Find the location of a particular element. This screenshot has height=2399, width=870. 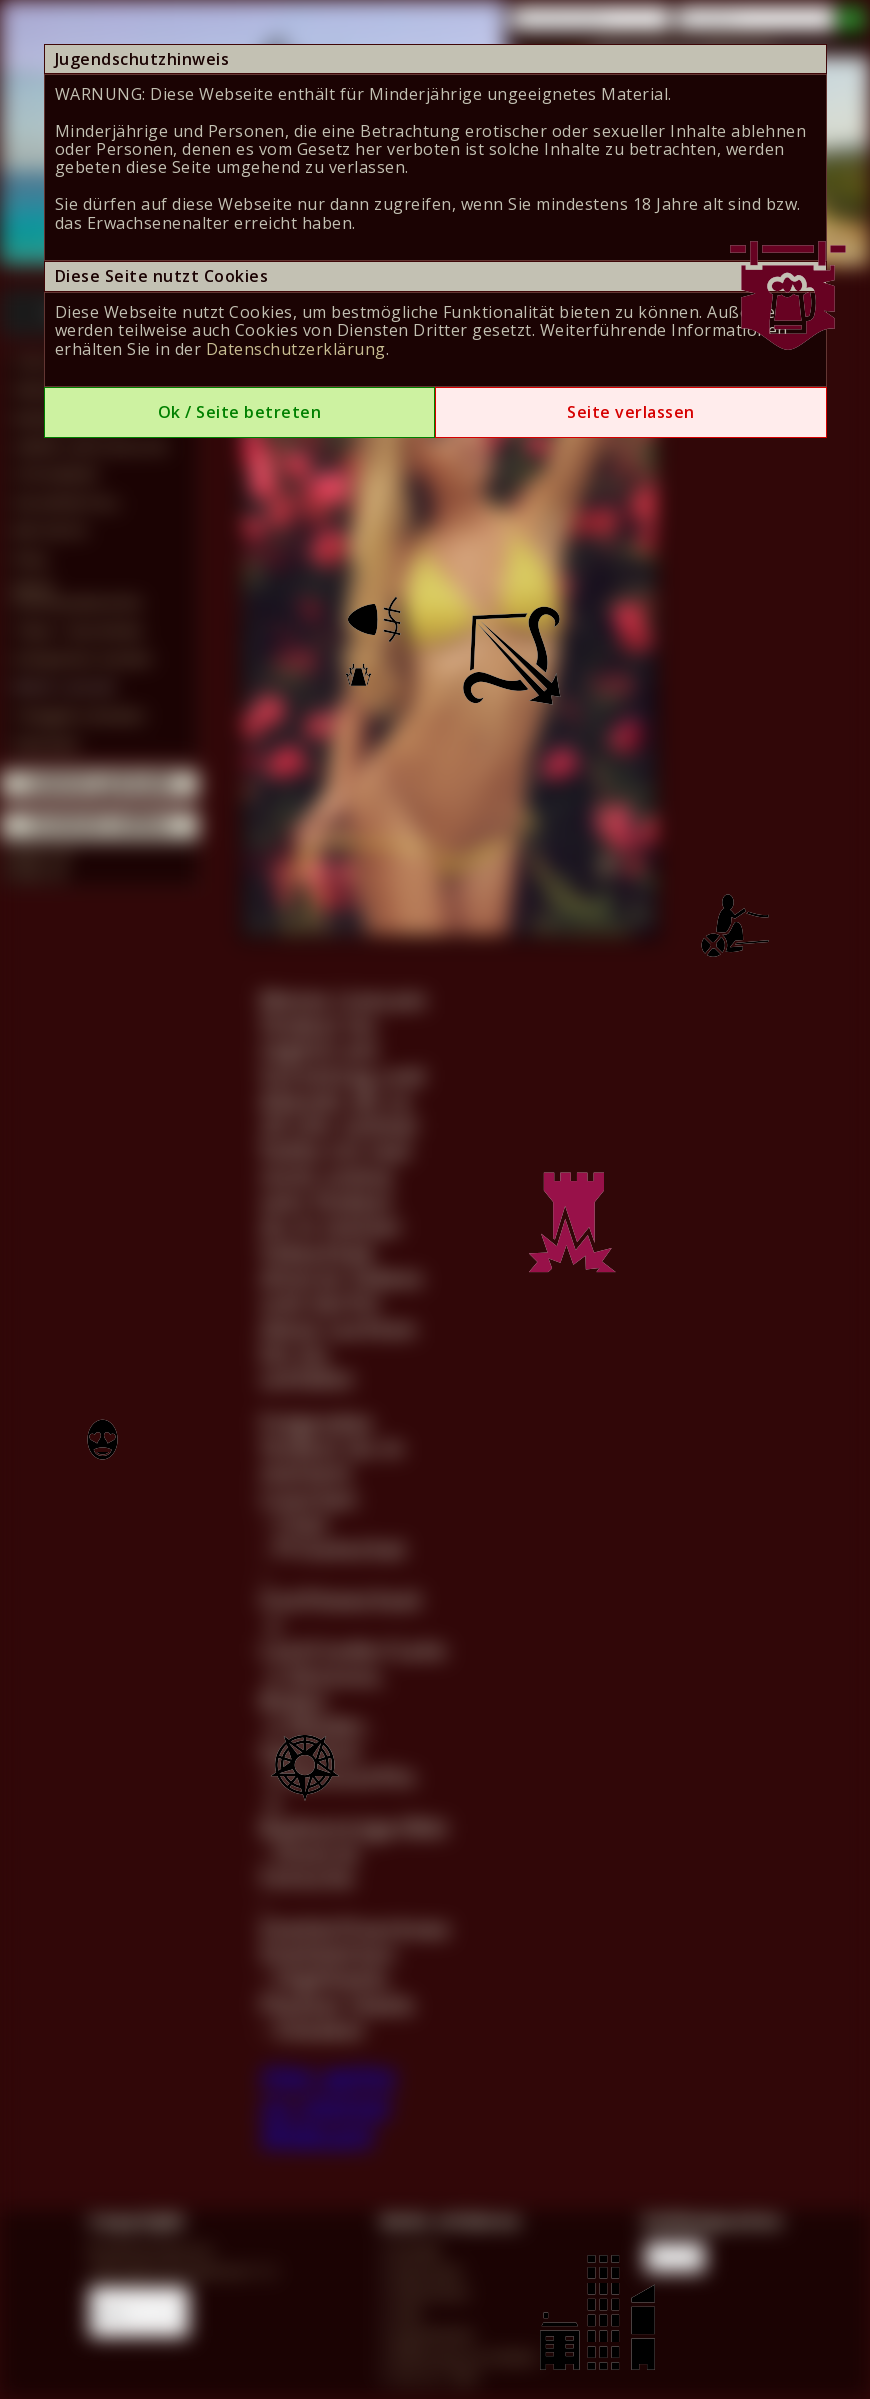

indicates occult or mystical game element is located at coordinates (305, 1768).